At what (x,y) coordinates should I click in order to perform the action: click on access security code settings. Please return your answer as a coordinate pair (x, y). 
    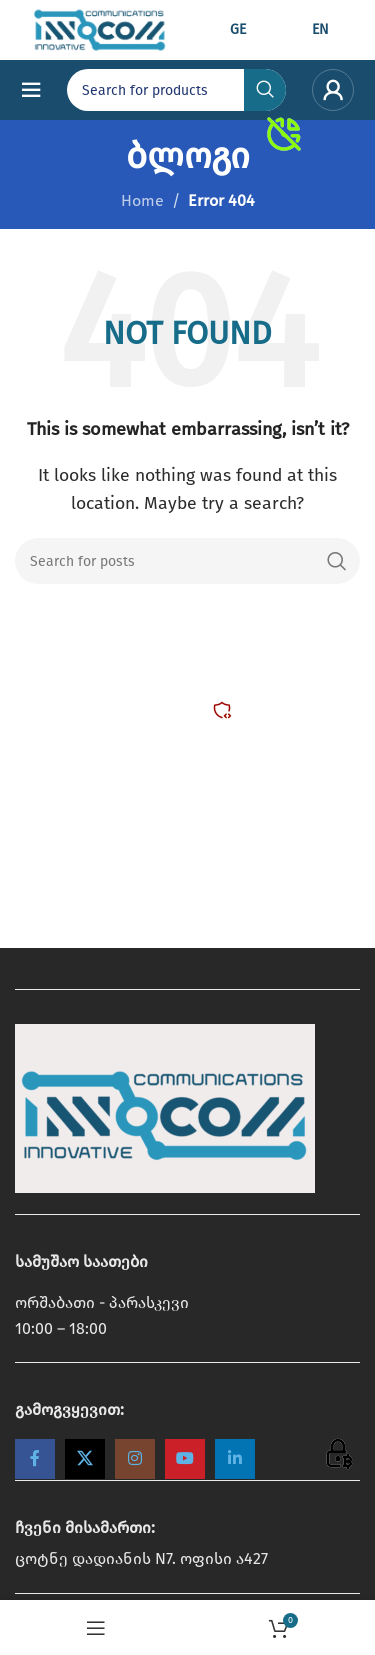
    Looking at the image, I should click on (222, 710).